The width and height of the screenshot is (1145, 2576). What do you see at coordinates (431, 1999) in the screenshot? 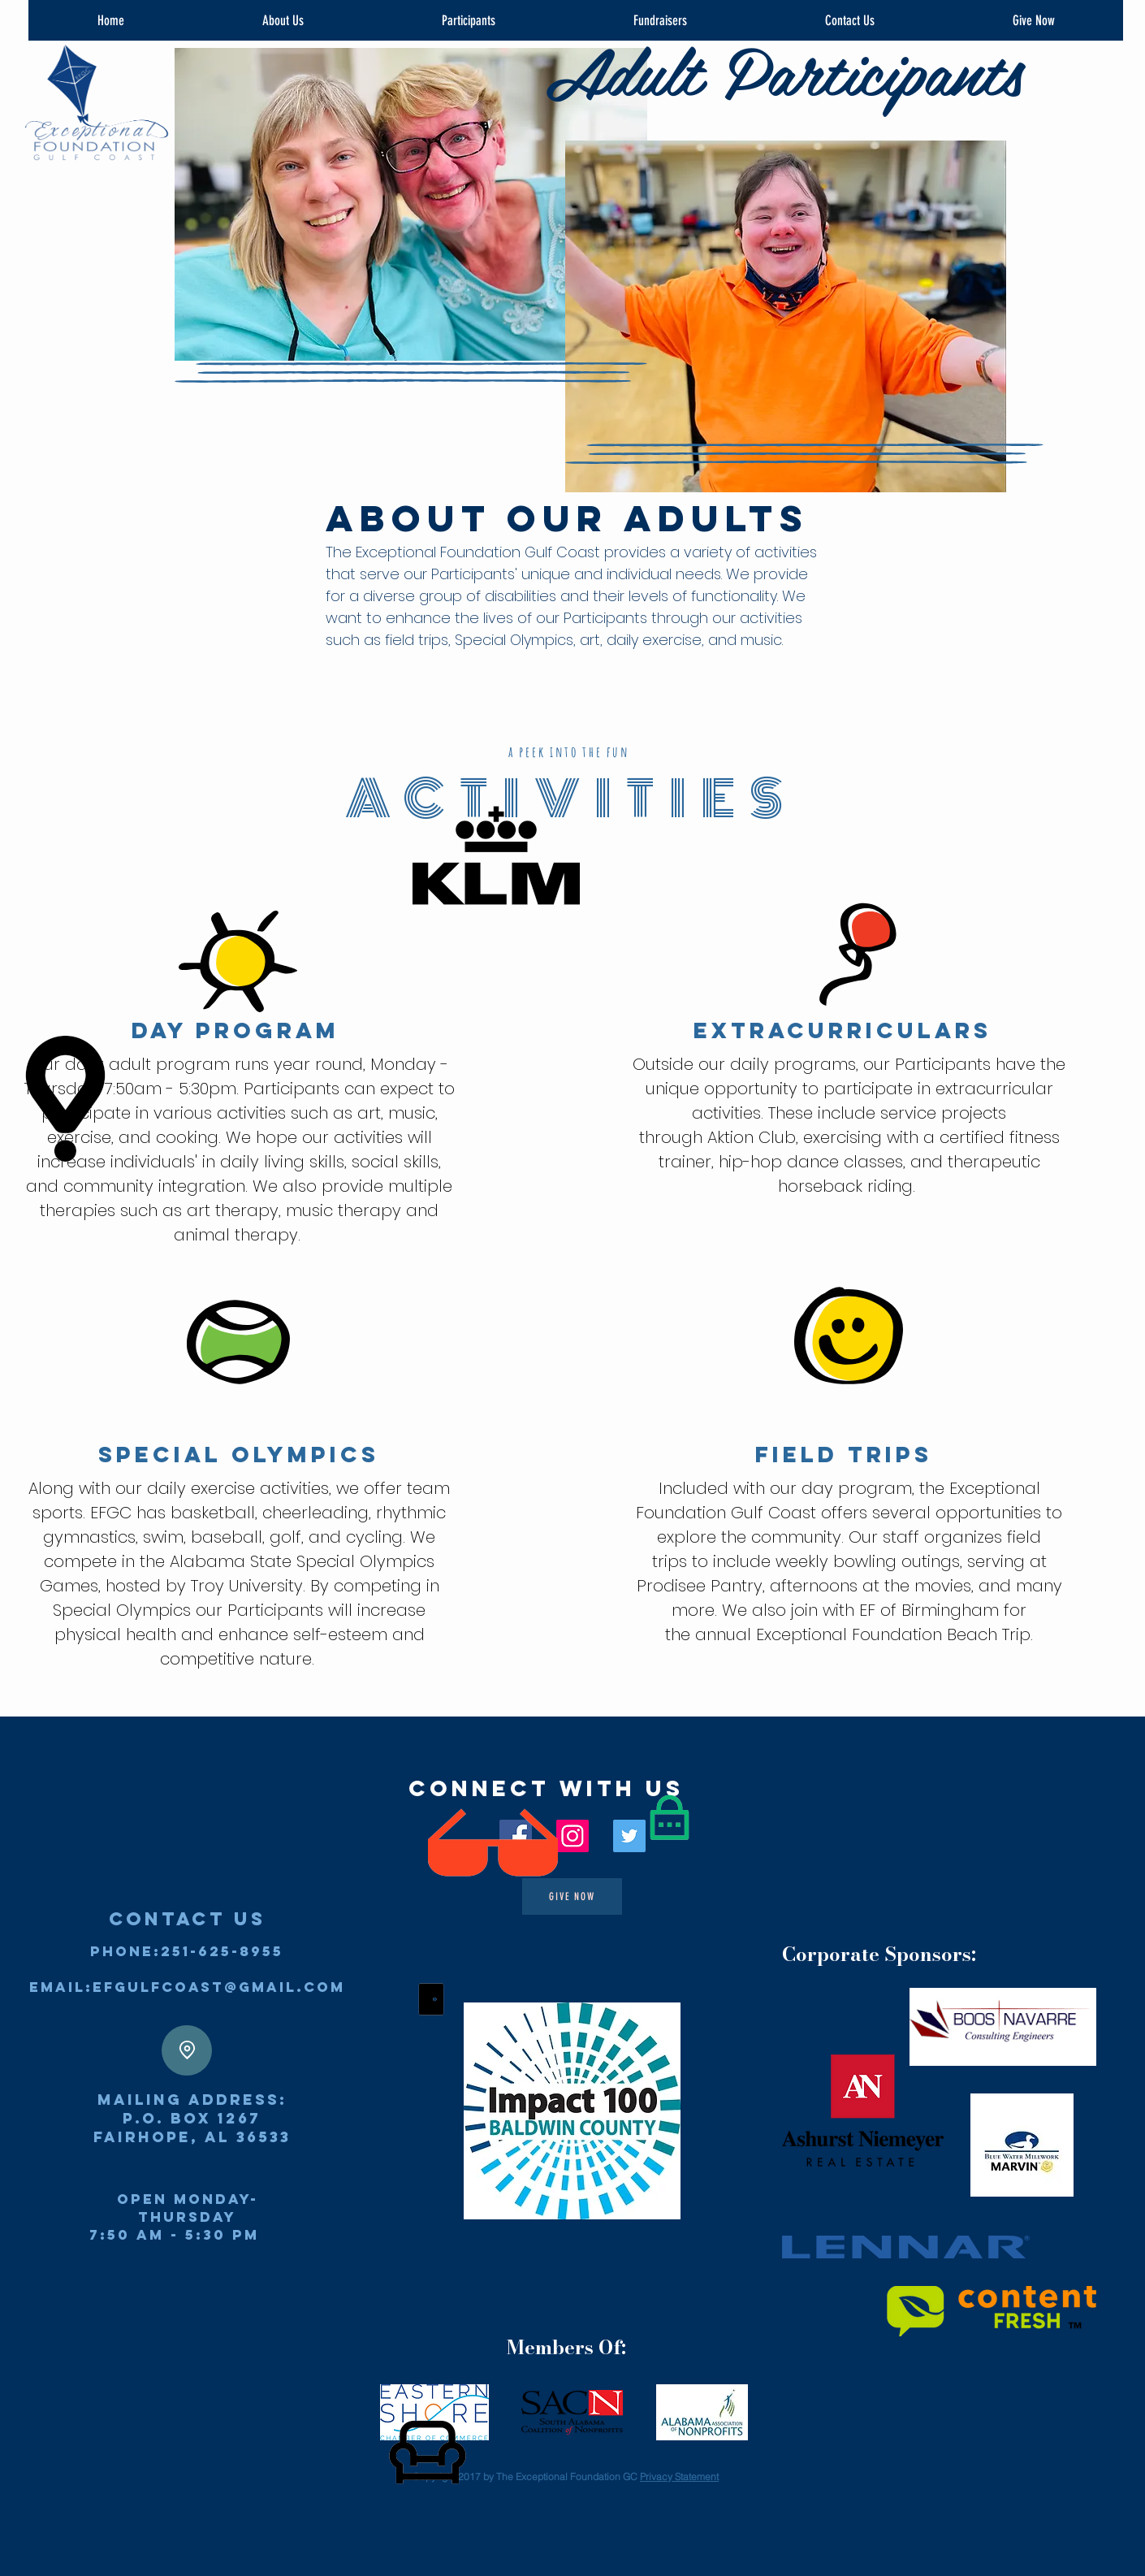
I see `exit or log out of the application` at bounding box center [431, 1999].